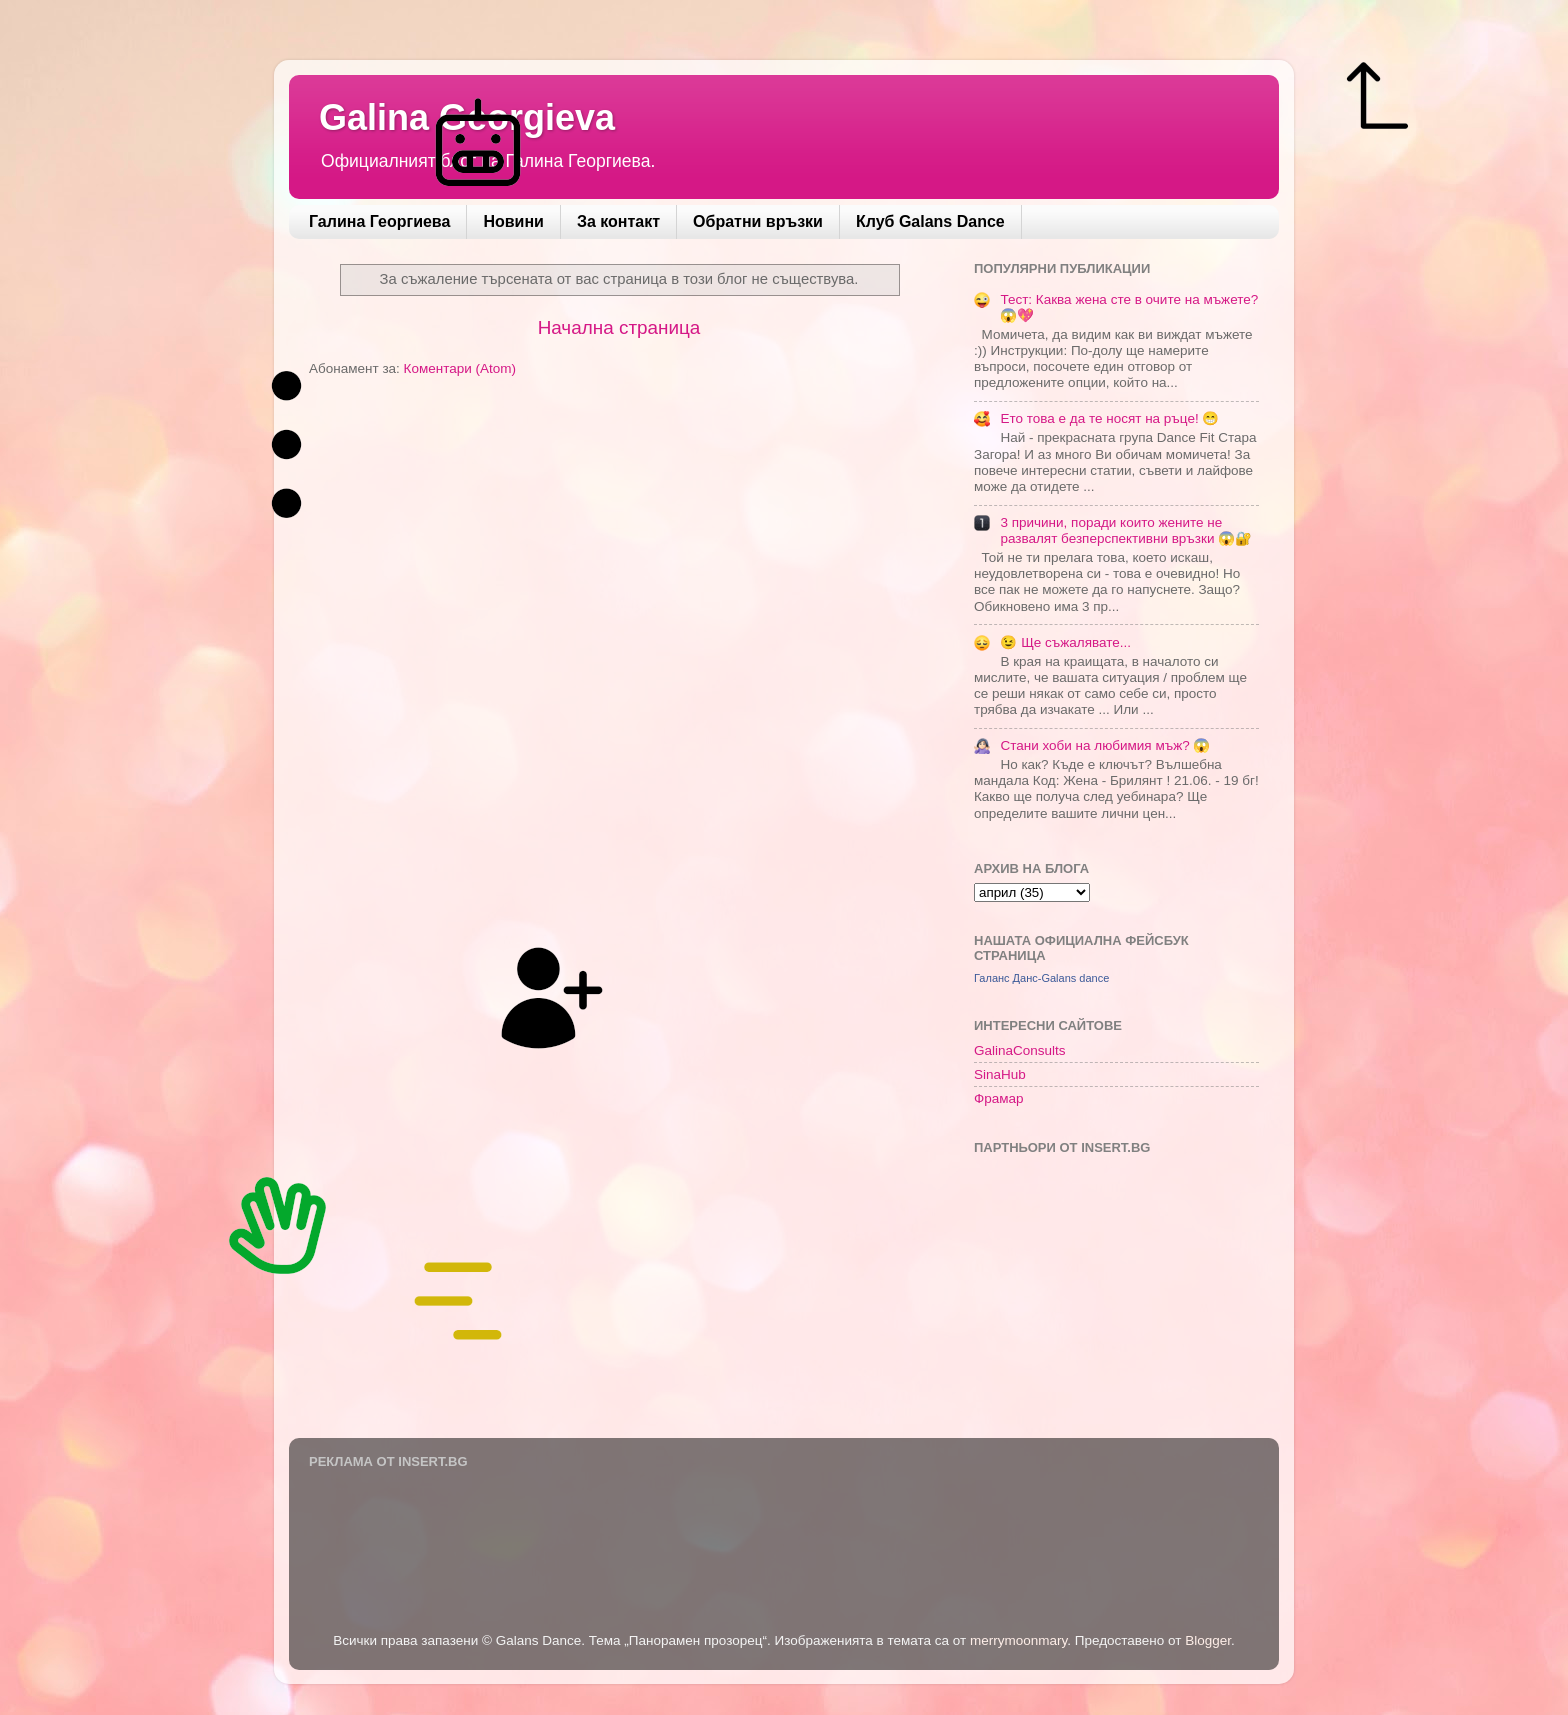  I want to click on send a vulcan salute greeting, so click(277, 1225).